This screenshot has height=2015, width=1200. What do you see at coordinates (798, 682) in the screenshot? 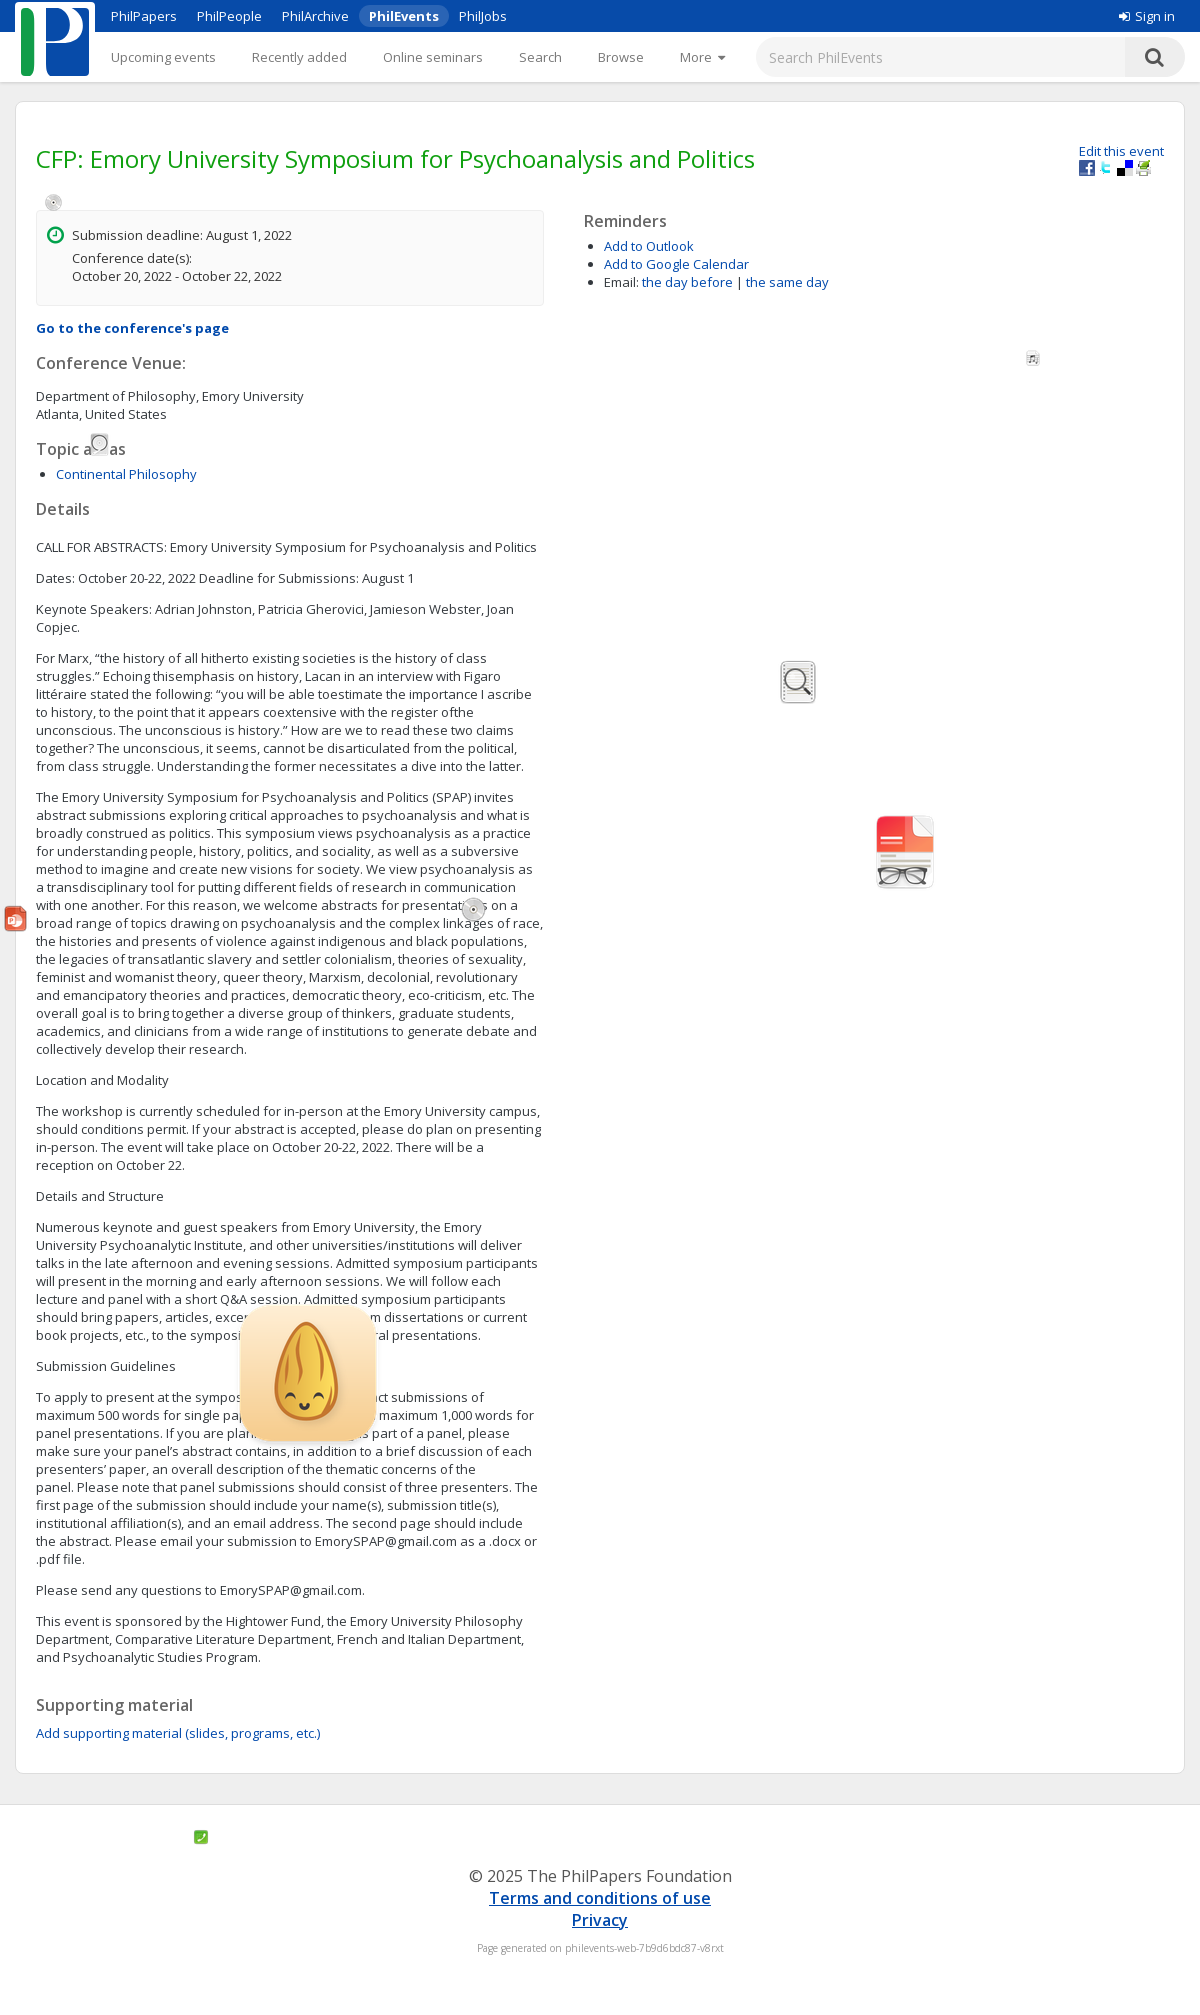
I see `open the log viewer application` at bounding box center [798, 682].